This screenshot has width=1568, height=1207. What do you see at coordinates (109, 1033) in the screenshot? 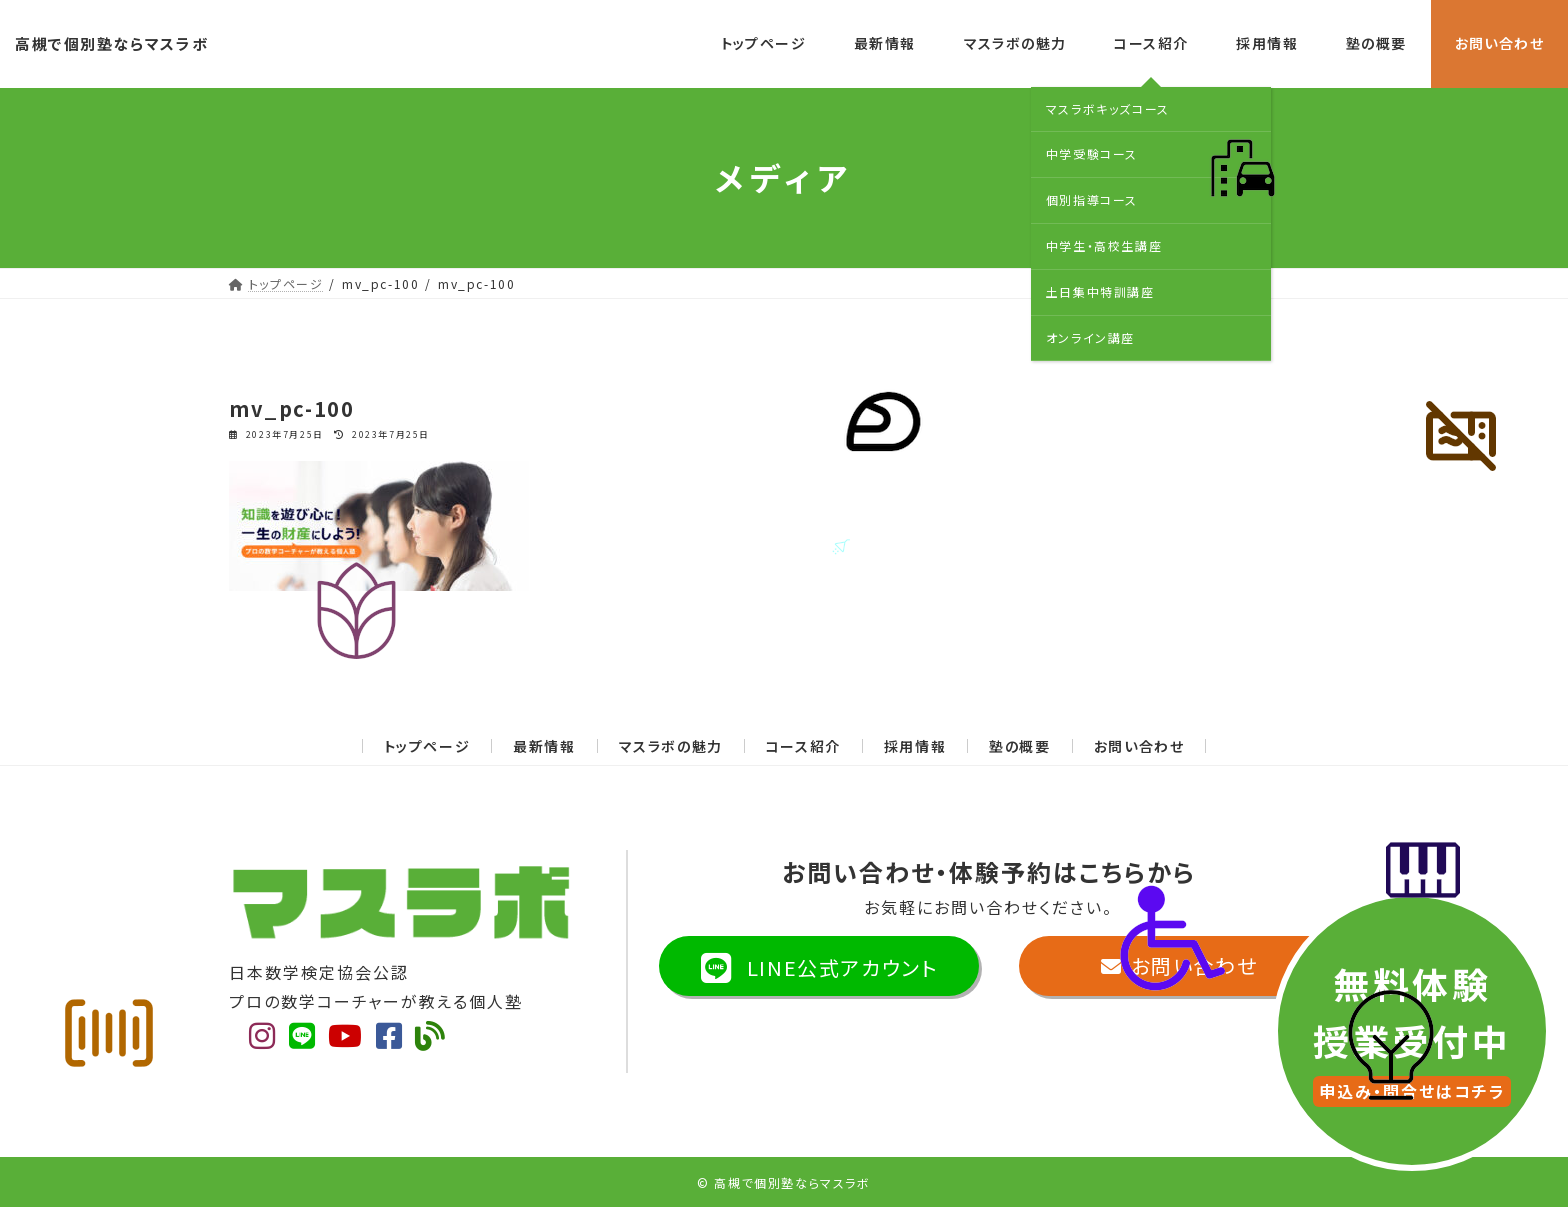
I see `scan a barcode` at bounding box center [109, 1033].